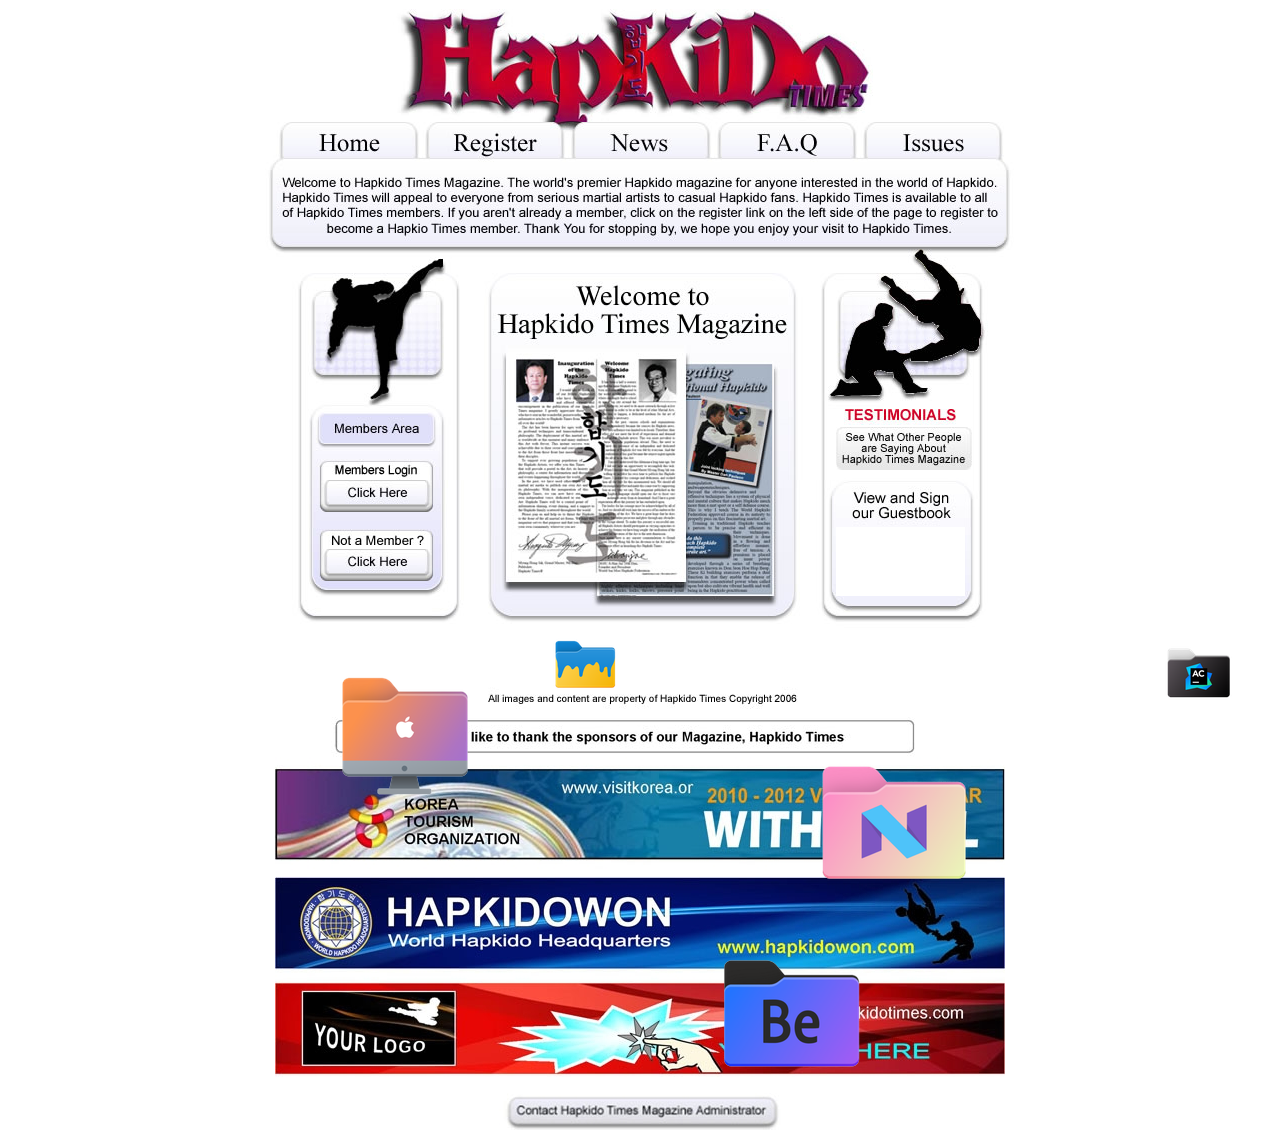 The height and width of the screenshot is (1146, 1280). I want to click on open your Behance projects folder, so click(791, 1017).